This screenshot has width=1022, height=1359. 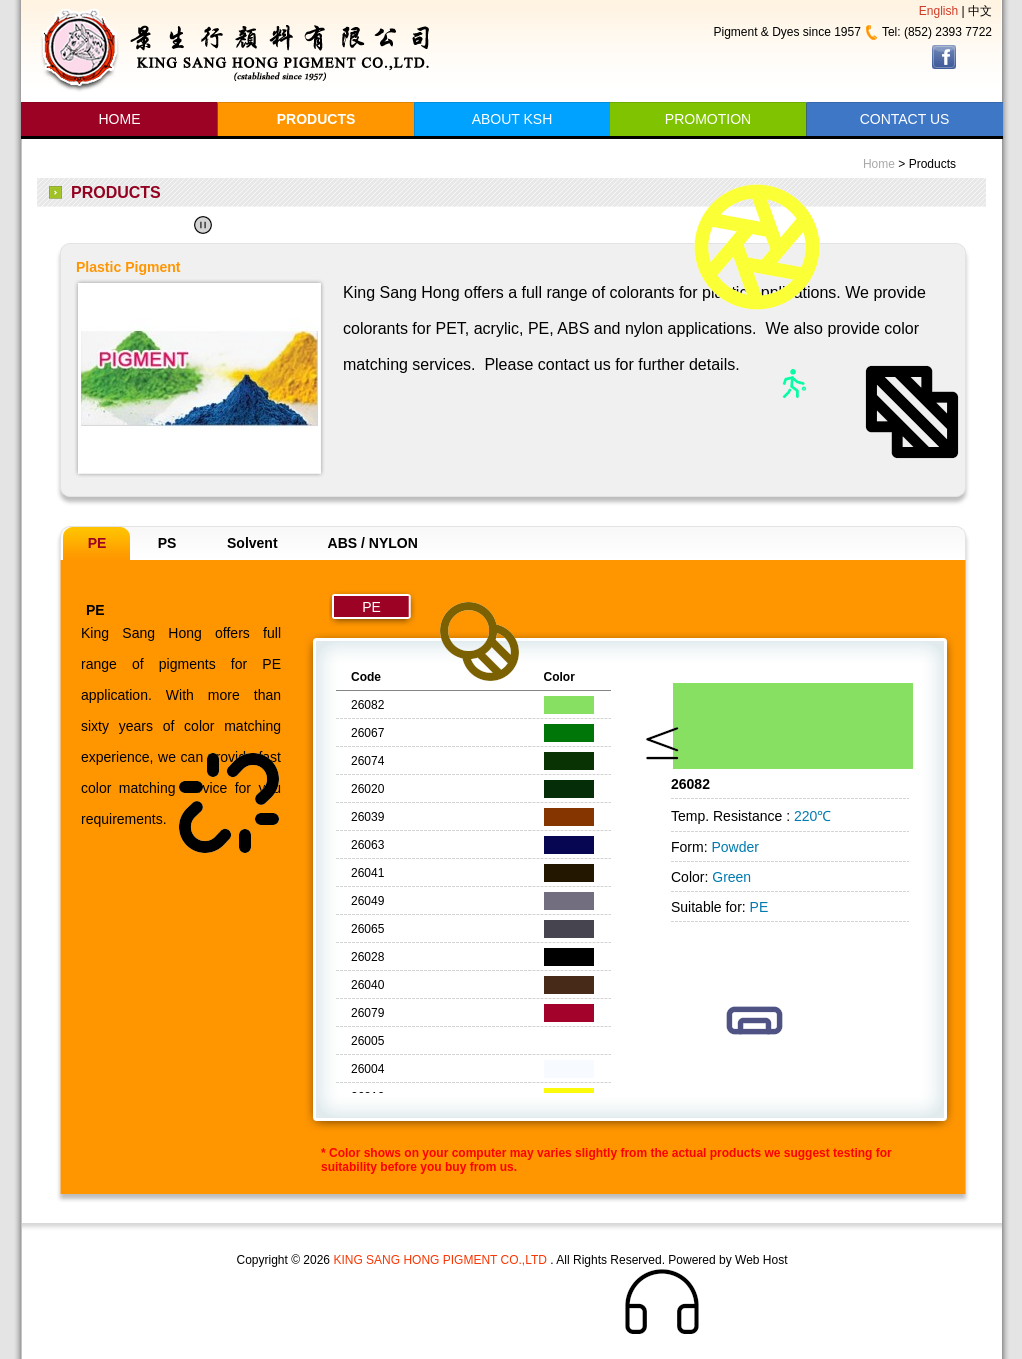 I want to click on less than or equal to comparison operator, so click(x=663, y=744).